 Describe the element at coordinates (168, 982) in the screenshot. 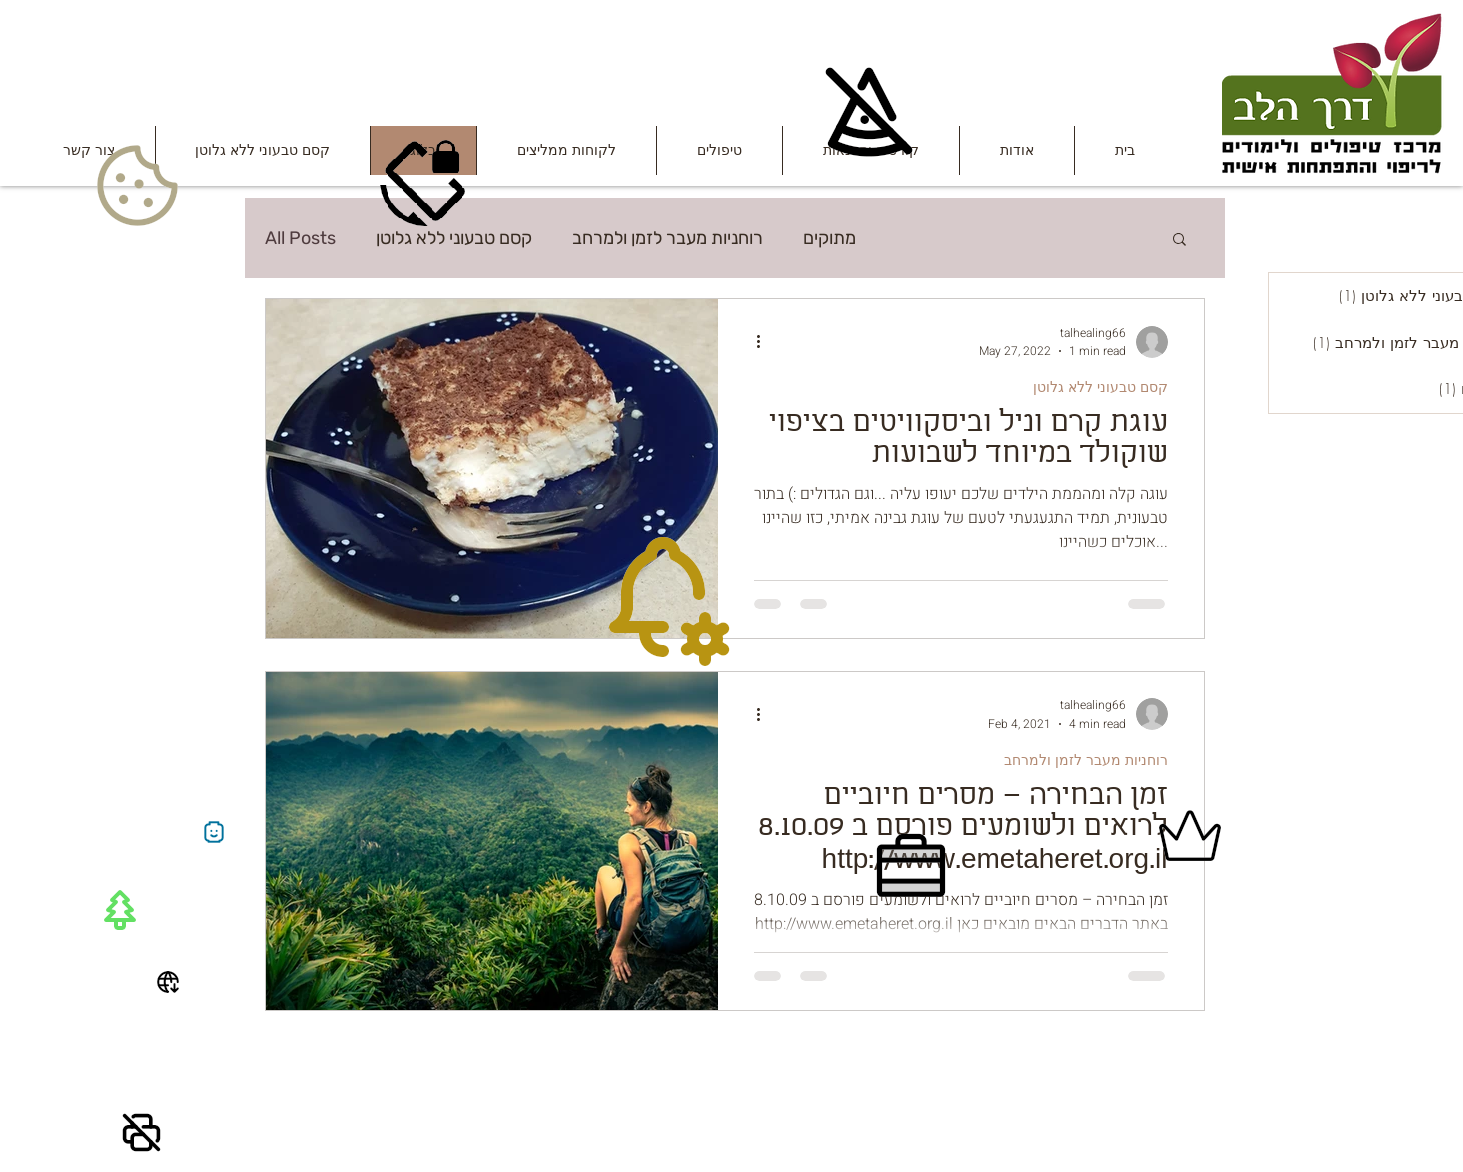

I see `download content from the web` at that location.